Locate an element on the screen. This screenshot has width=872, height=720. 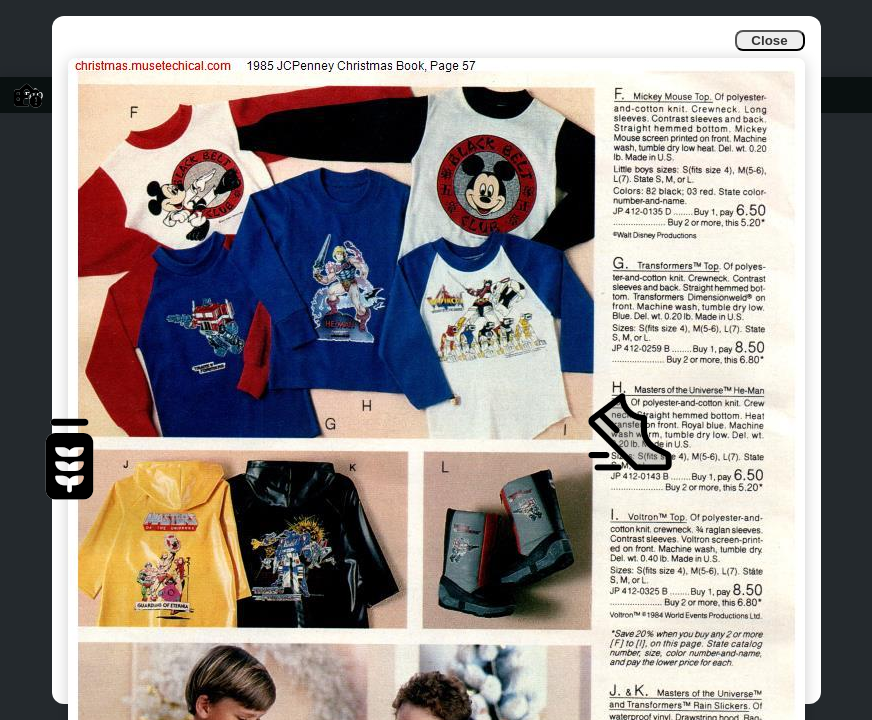
school alert or warning notification is located at coordinates (28, 95).